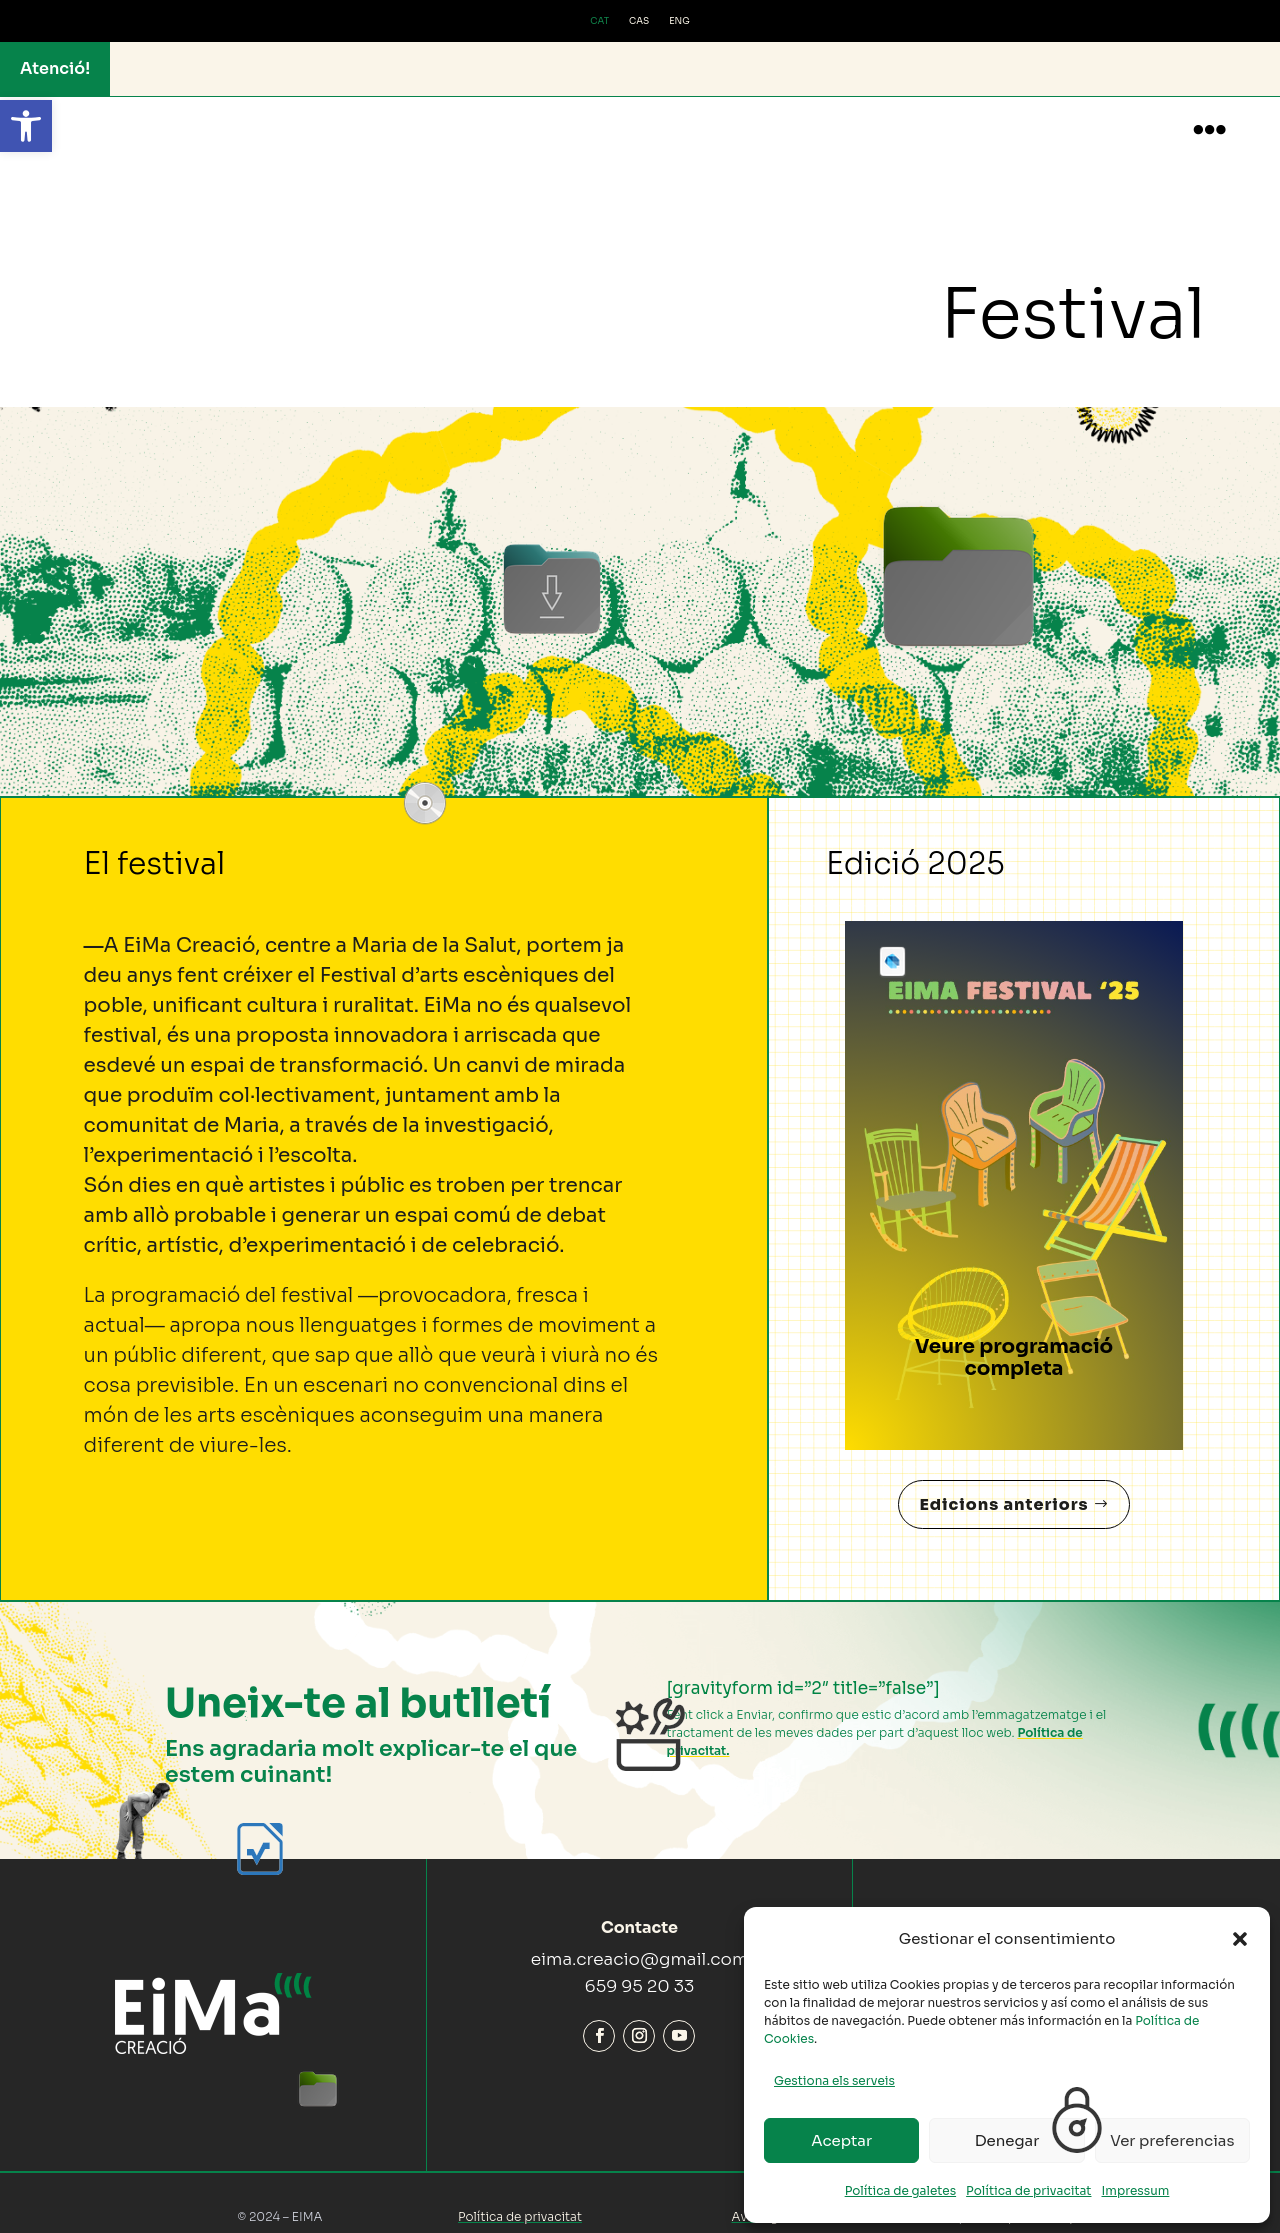  What do you see at coordinates (318, 2089) in the screenshot?
I see `view contents of an open folder` at bounding box center [318, 2089].